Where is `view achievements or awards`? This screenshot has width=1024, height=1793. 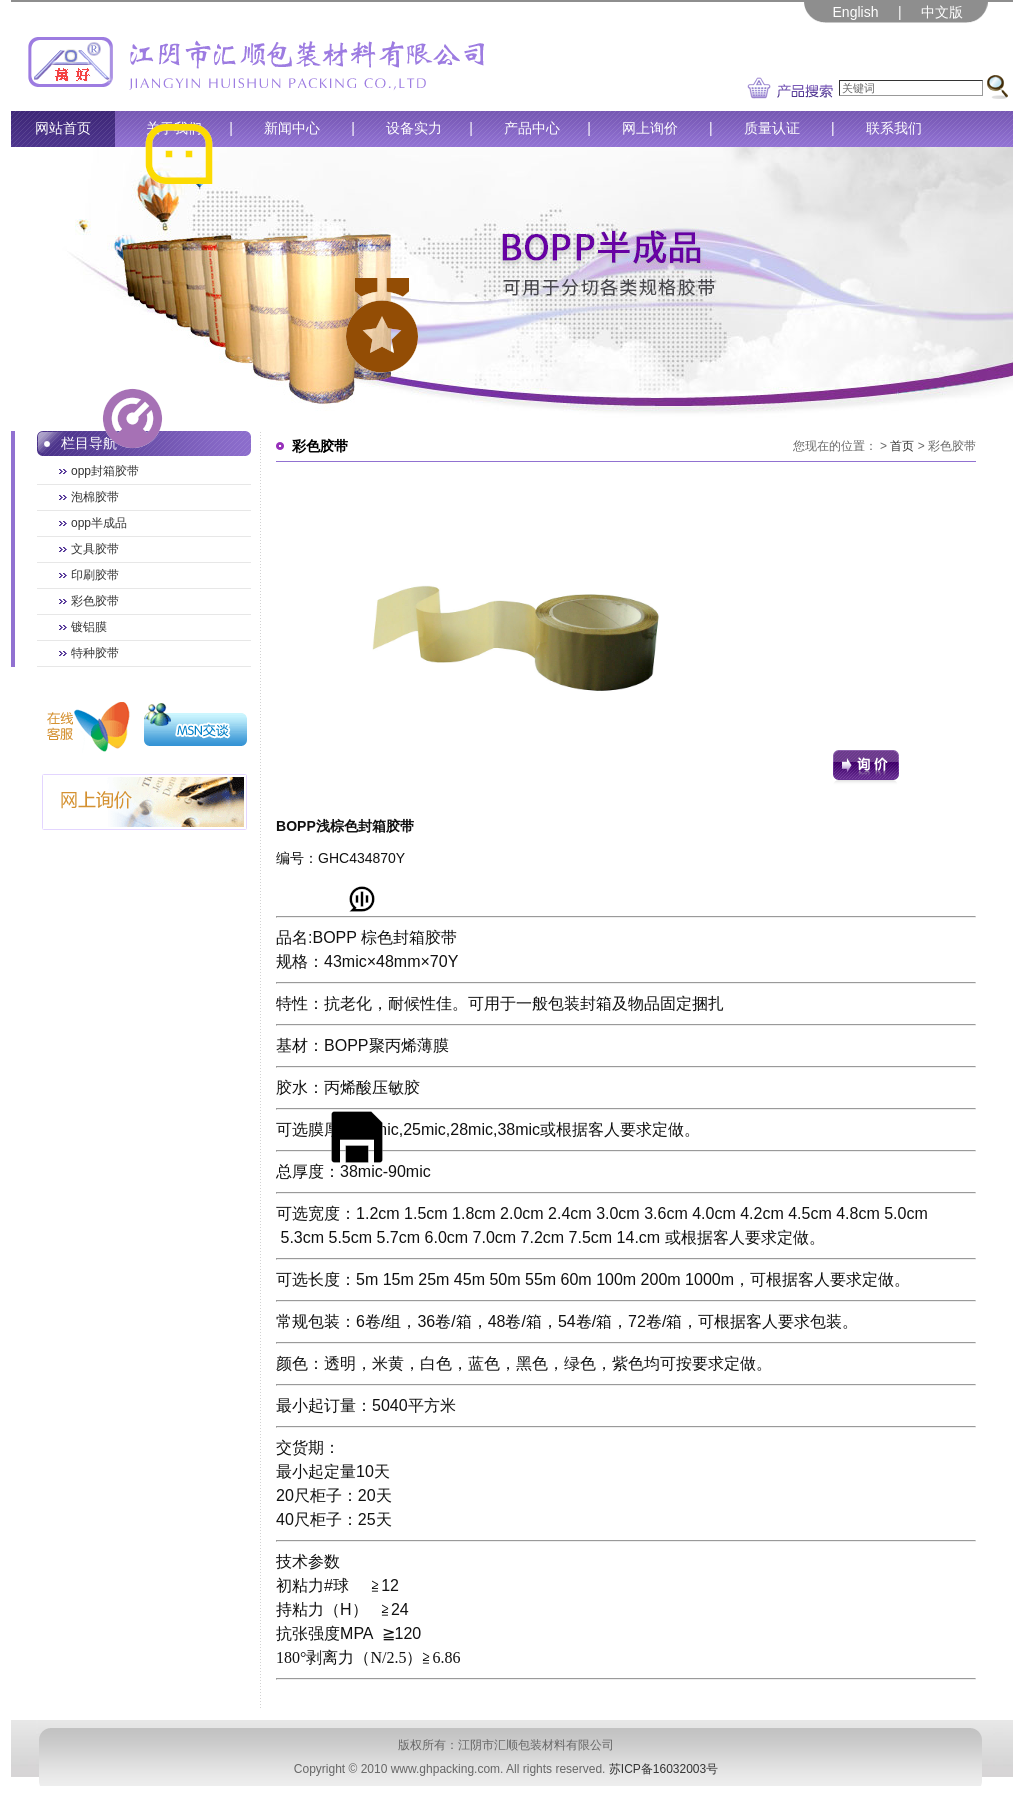
view achievements or awards is located at coordinates (382, 323).